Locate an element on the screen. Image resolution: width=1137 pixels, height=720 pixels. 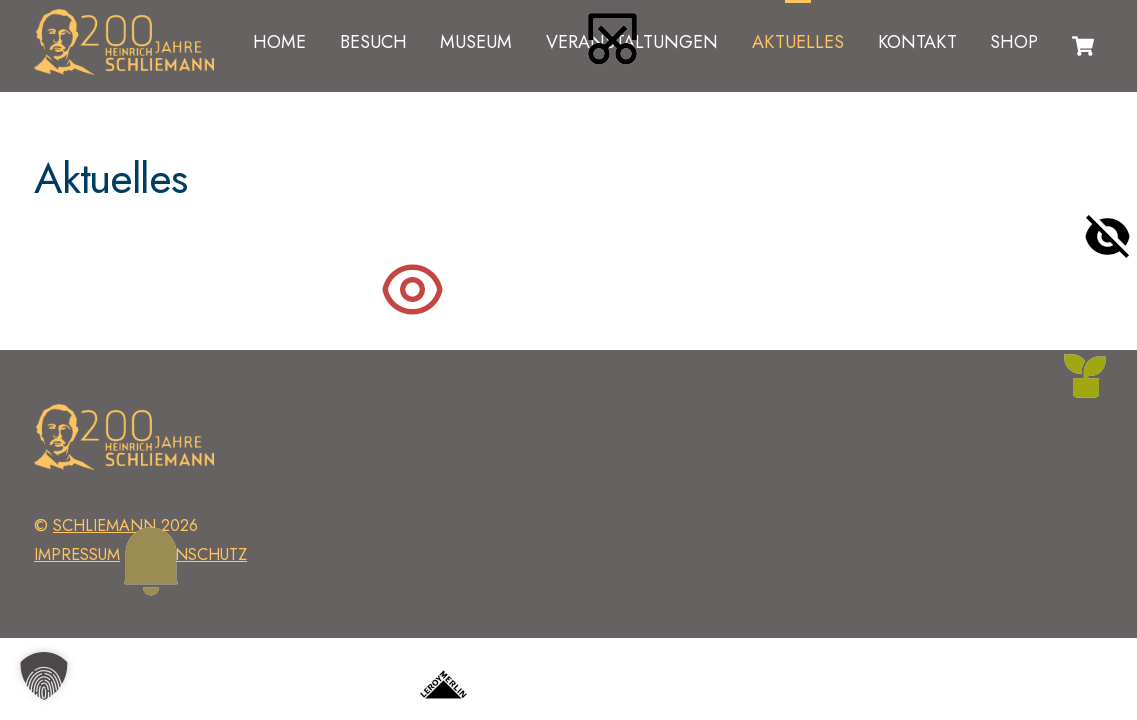
view notifications is located at coordinates (151, 559).